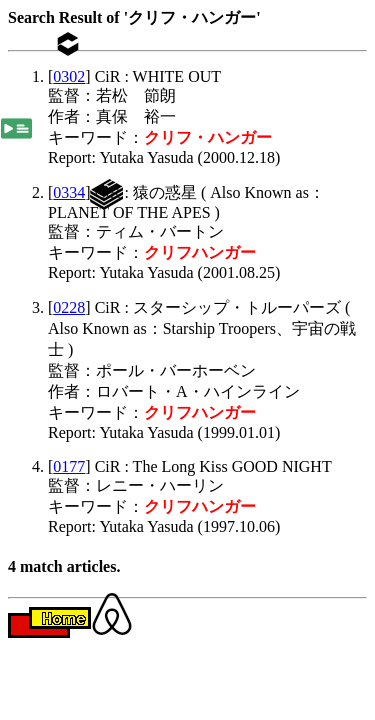 Image resolution: width=375 pixels, height=720 pixels. What do you see at coordinates (106, 194) in the screenshot?
I see `open BookStack documentation platform` at bounding box center [106, 194].